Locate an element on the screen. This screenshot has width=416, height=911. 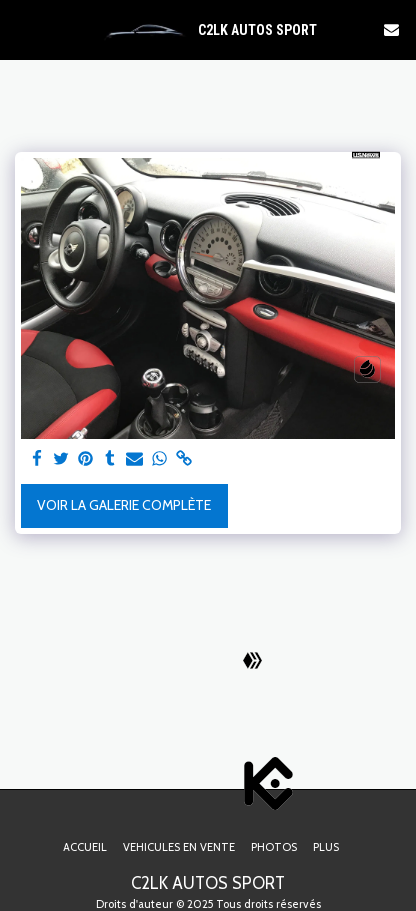
hive blockchain logo is located at coordinates (252, 660).